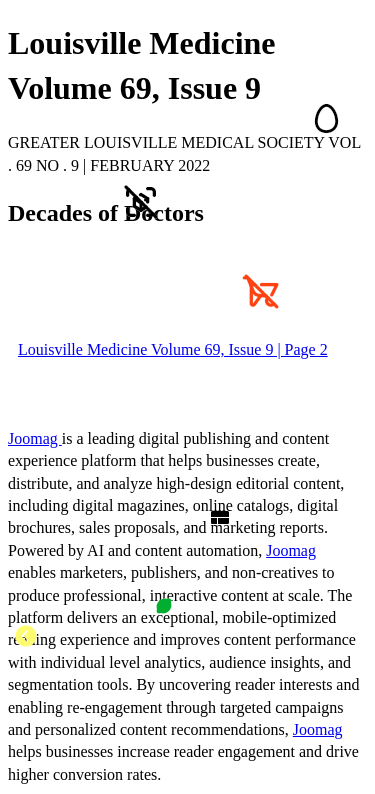  What do you see at coordinates (141, 202) in the screenshot?
I see `disable augmented reality mode` at bounding box center [141, 202].